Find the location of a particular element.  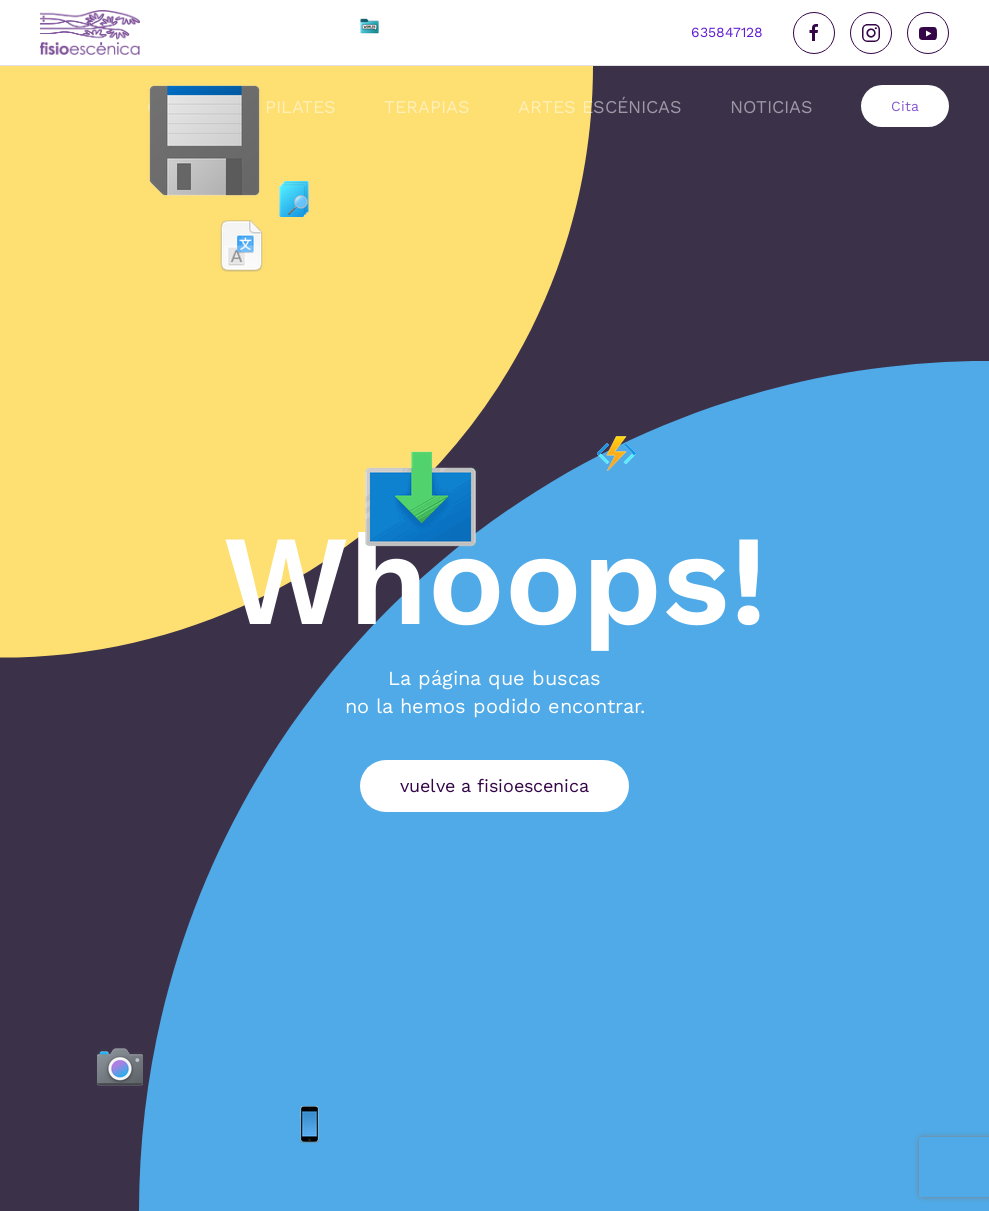

open vrchat worlds folder is located at coordinates (369, 26).